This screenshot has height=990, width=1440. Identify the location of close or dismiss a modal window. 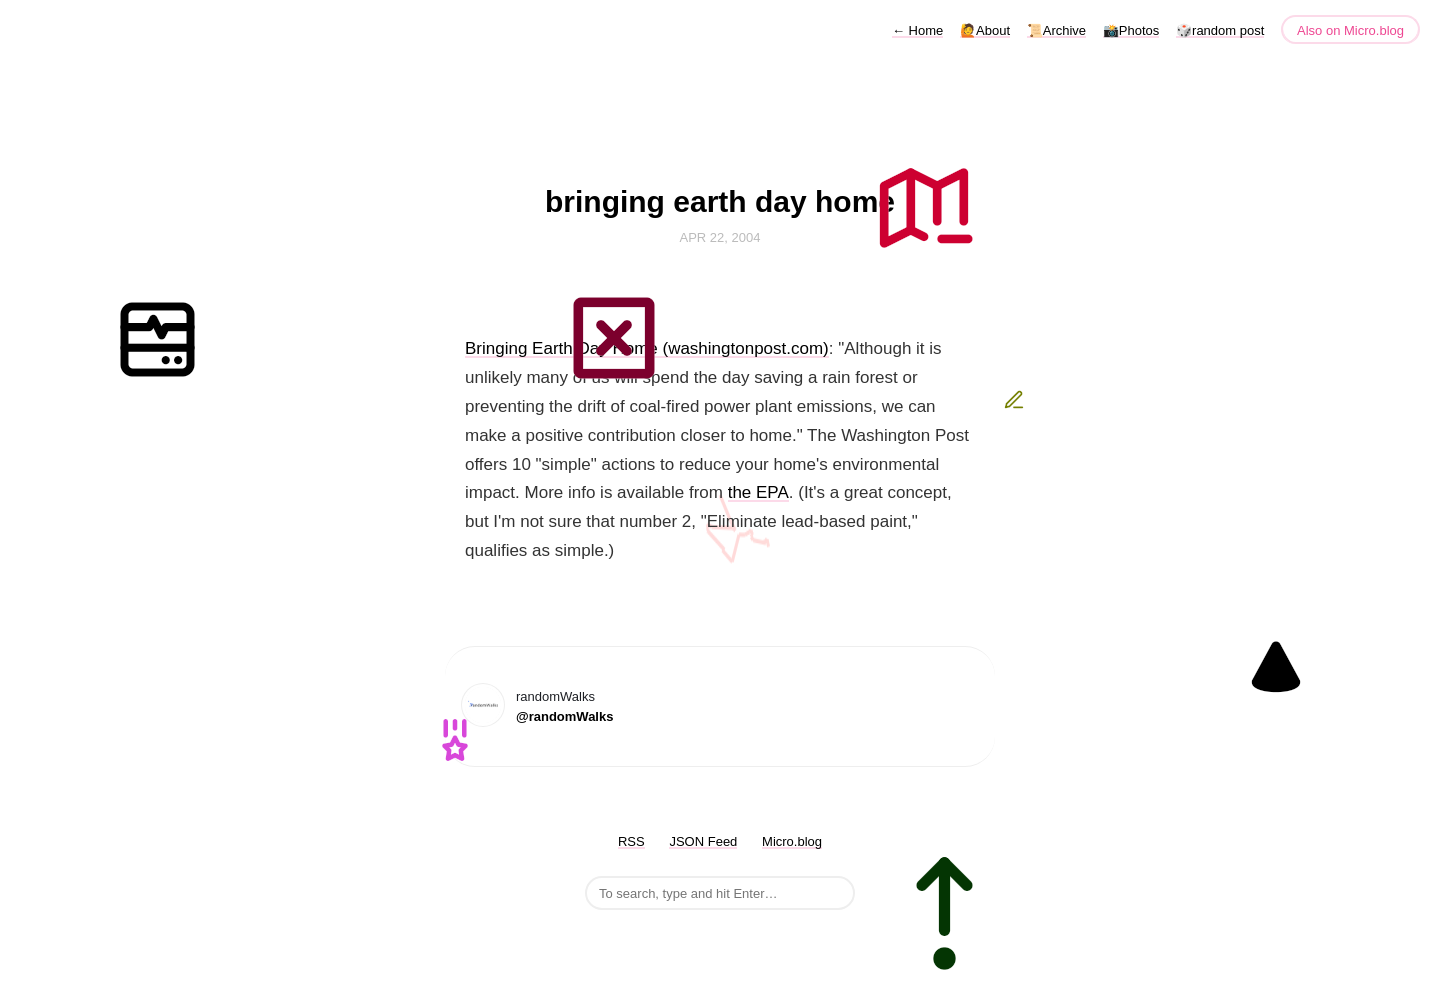
(614, 338).